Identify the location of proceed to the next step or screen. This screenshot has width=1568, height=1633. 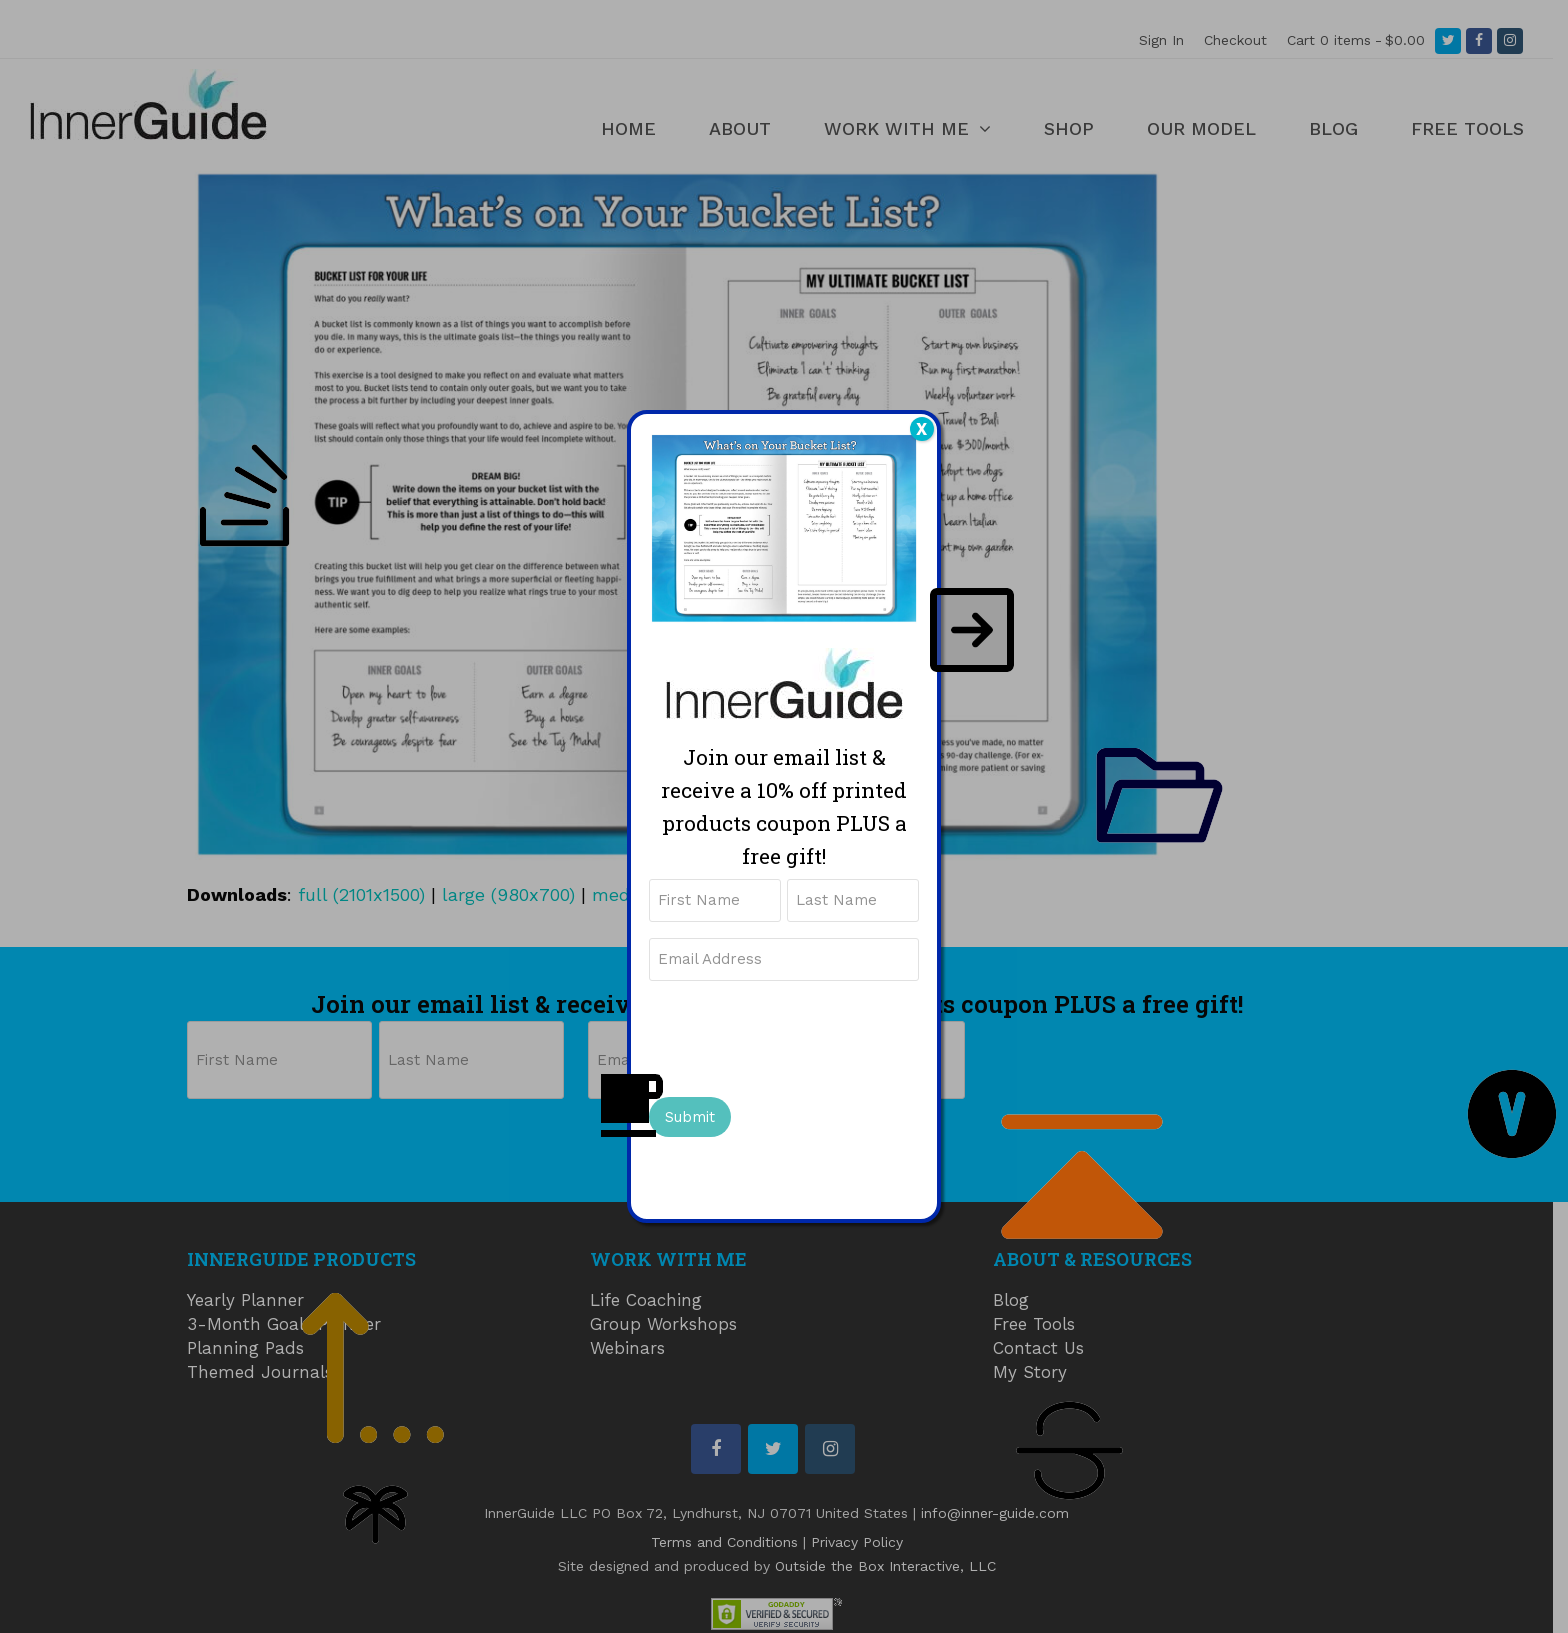
(972, 630).